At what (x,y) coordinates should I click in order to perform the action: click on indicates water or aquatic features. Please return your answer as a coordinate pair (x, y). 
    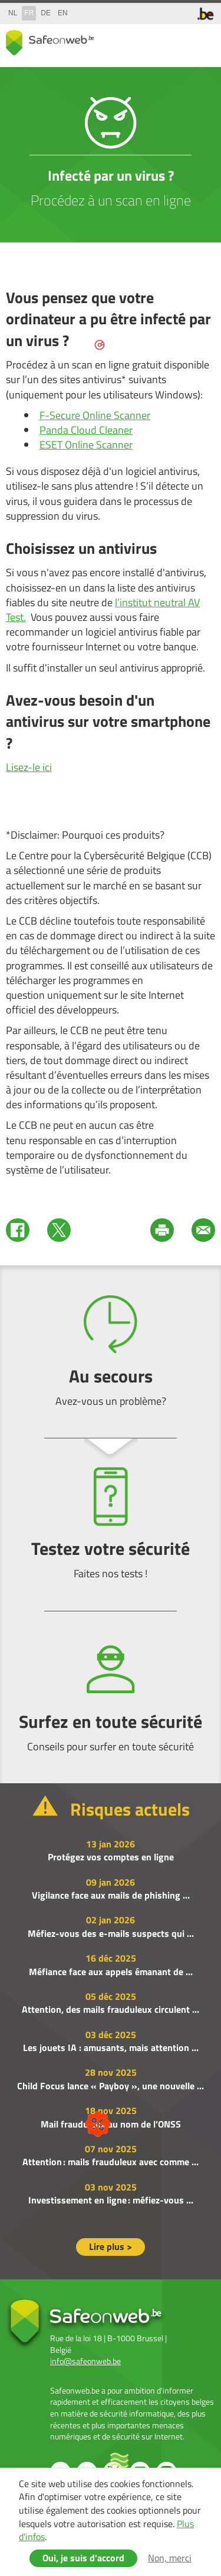
    Looking at the image, I should click on (119, 2460).